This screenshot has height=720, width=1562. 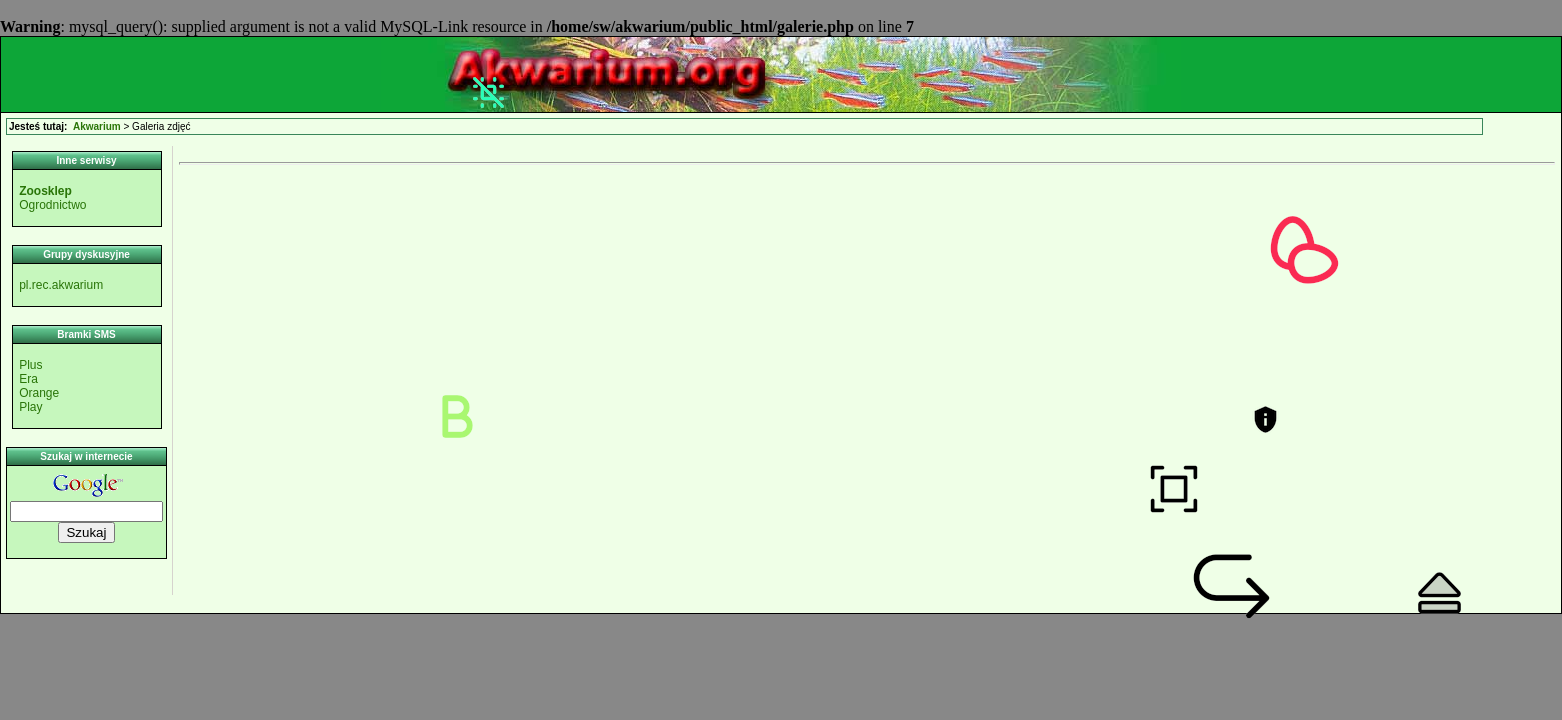 I want to click on view privacy policy or settings, so click(x=1265, y=419).